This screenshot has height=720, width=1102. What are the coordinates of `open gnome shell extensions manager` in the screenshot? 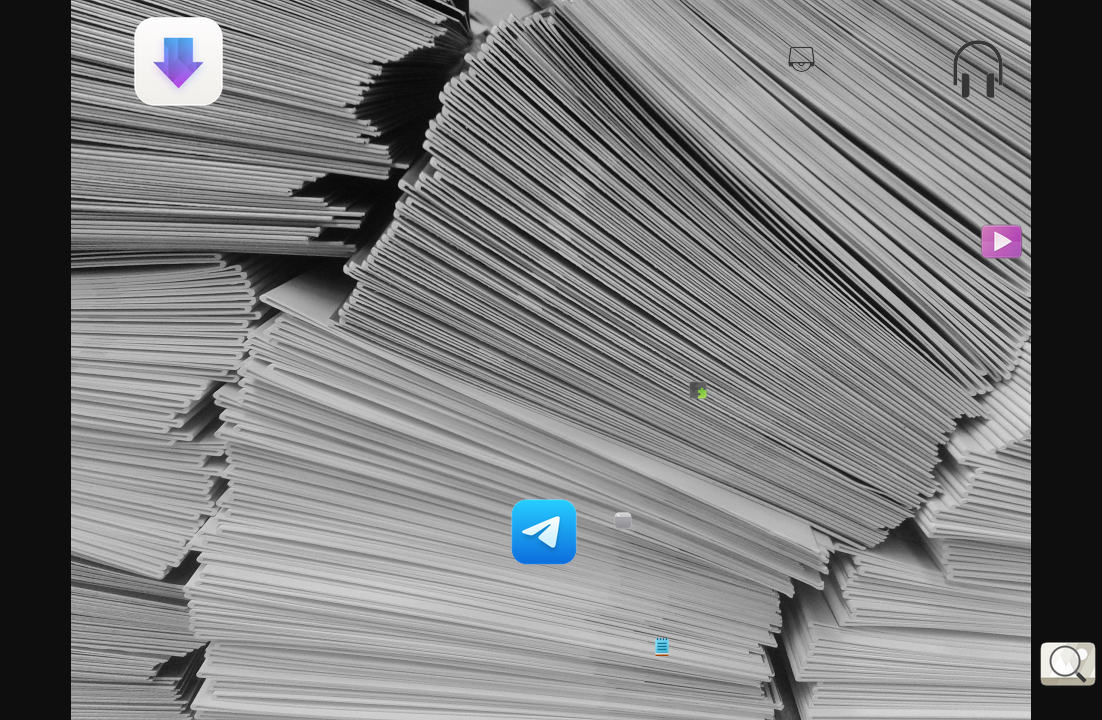 It's located at (698, 390).